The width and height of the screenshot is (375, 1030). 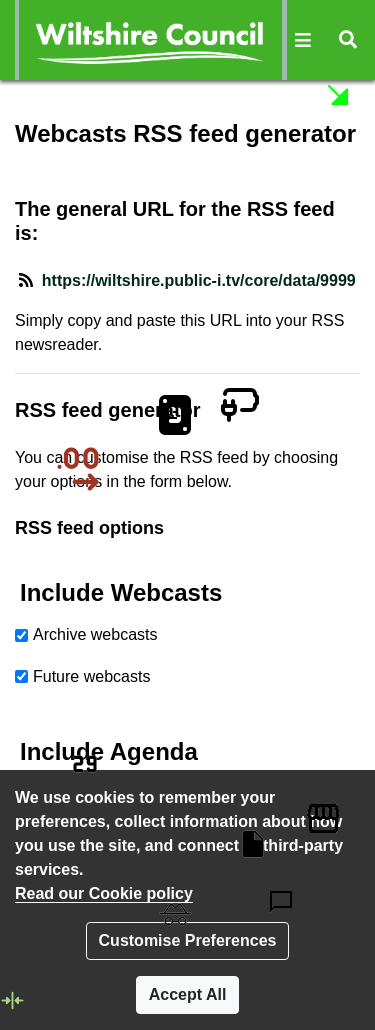 What do you see at coordinates (253, 844) in the screenshot?
I see `access a file or document` at bounding box center [253, 844].